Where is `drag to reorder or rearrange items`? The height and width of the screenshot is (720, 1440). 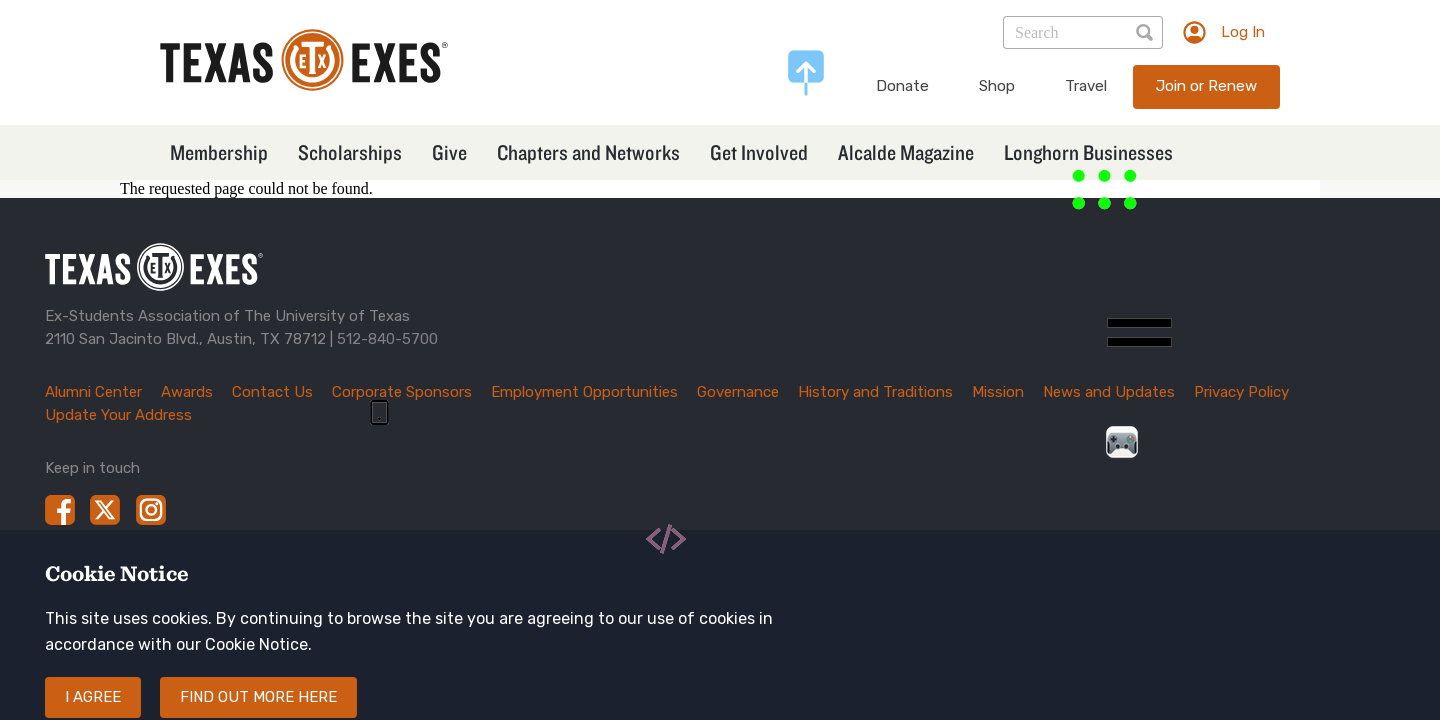 drag to reorder or rearrange items is located at coordinates (1104, 189).